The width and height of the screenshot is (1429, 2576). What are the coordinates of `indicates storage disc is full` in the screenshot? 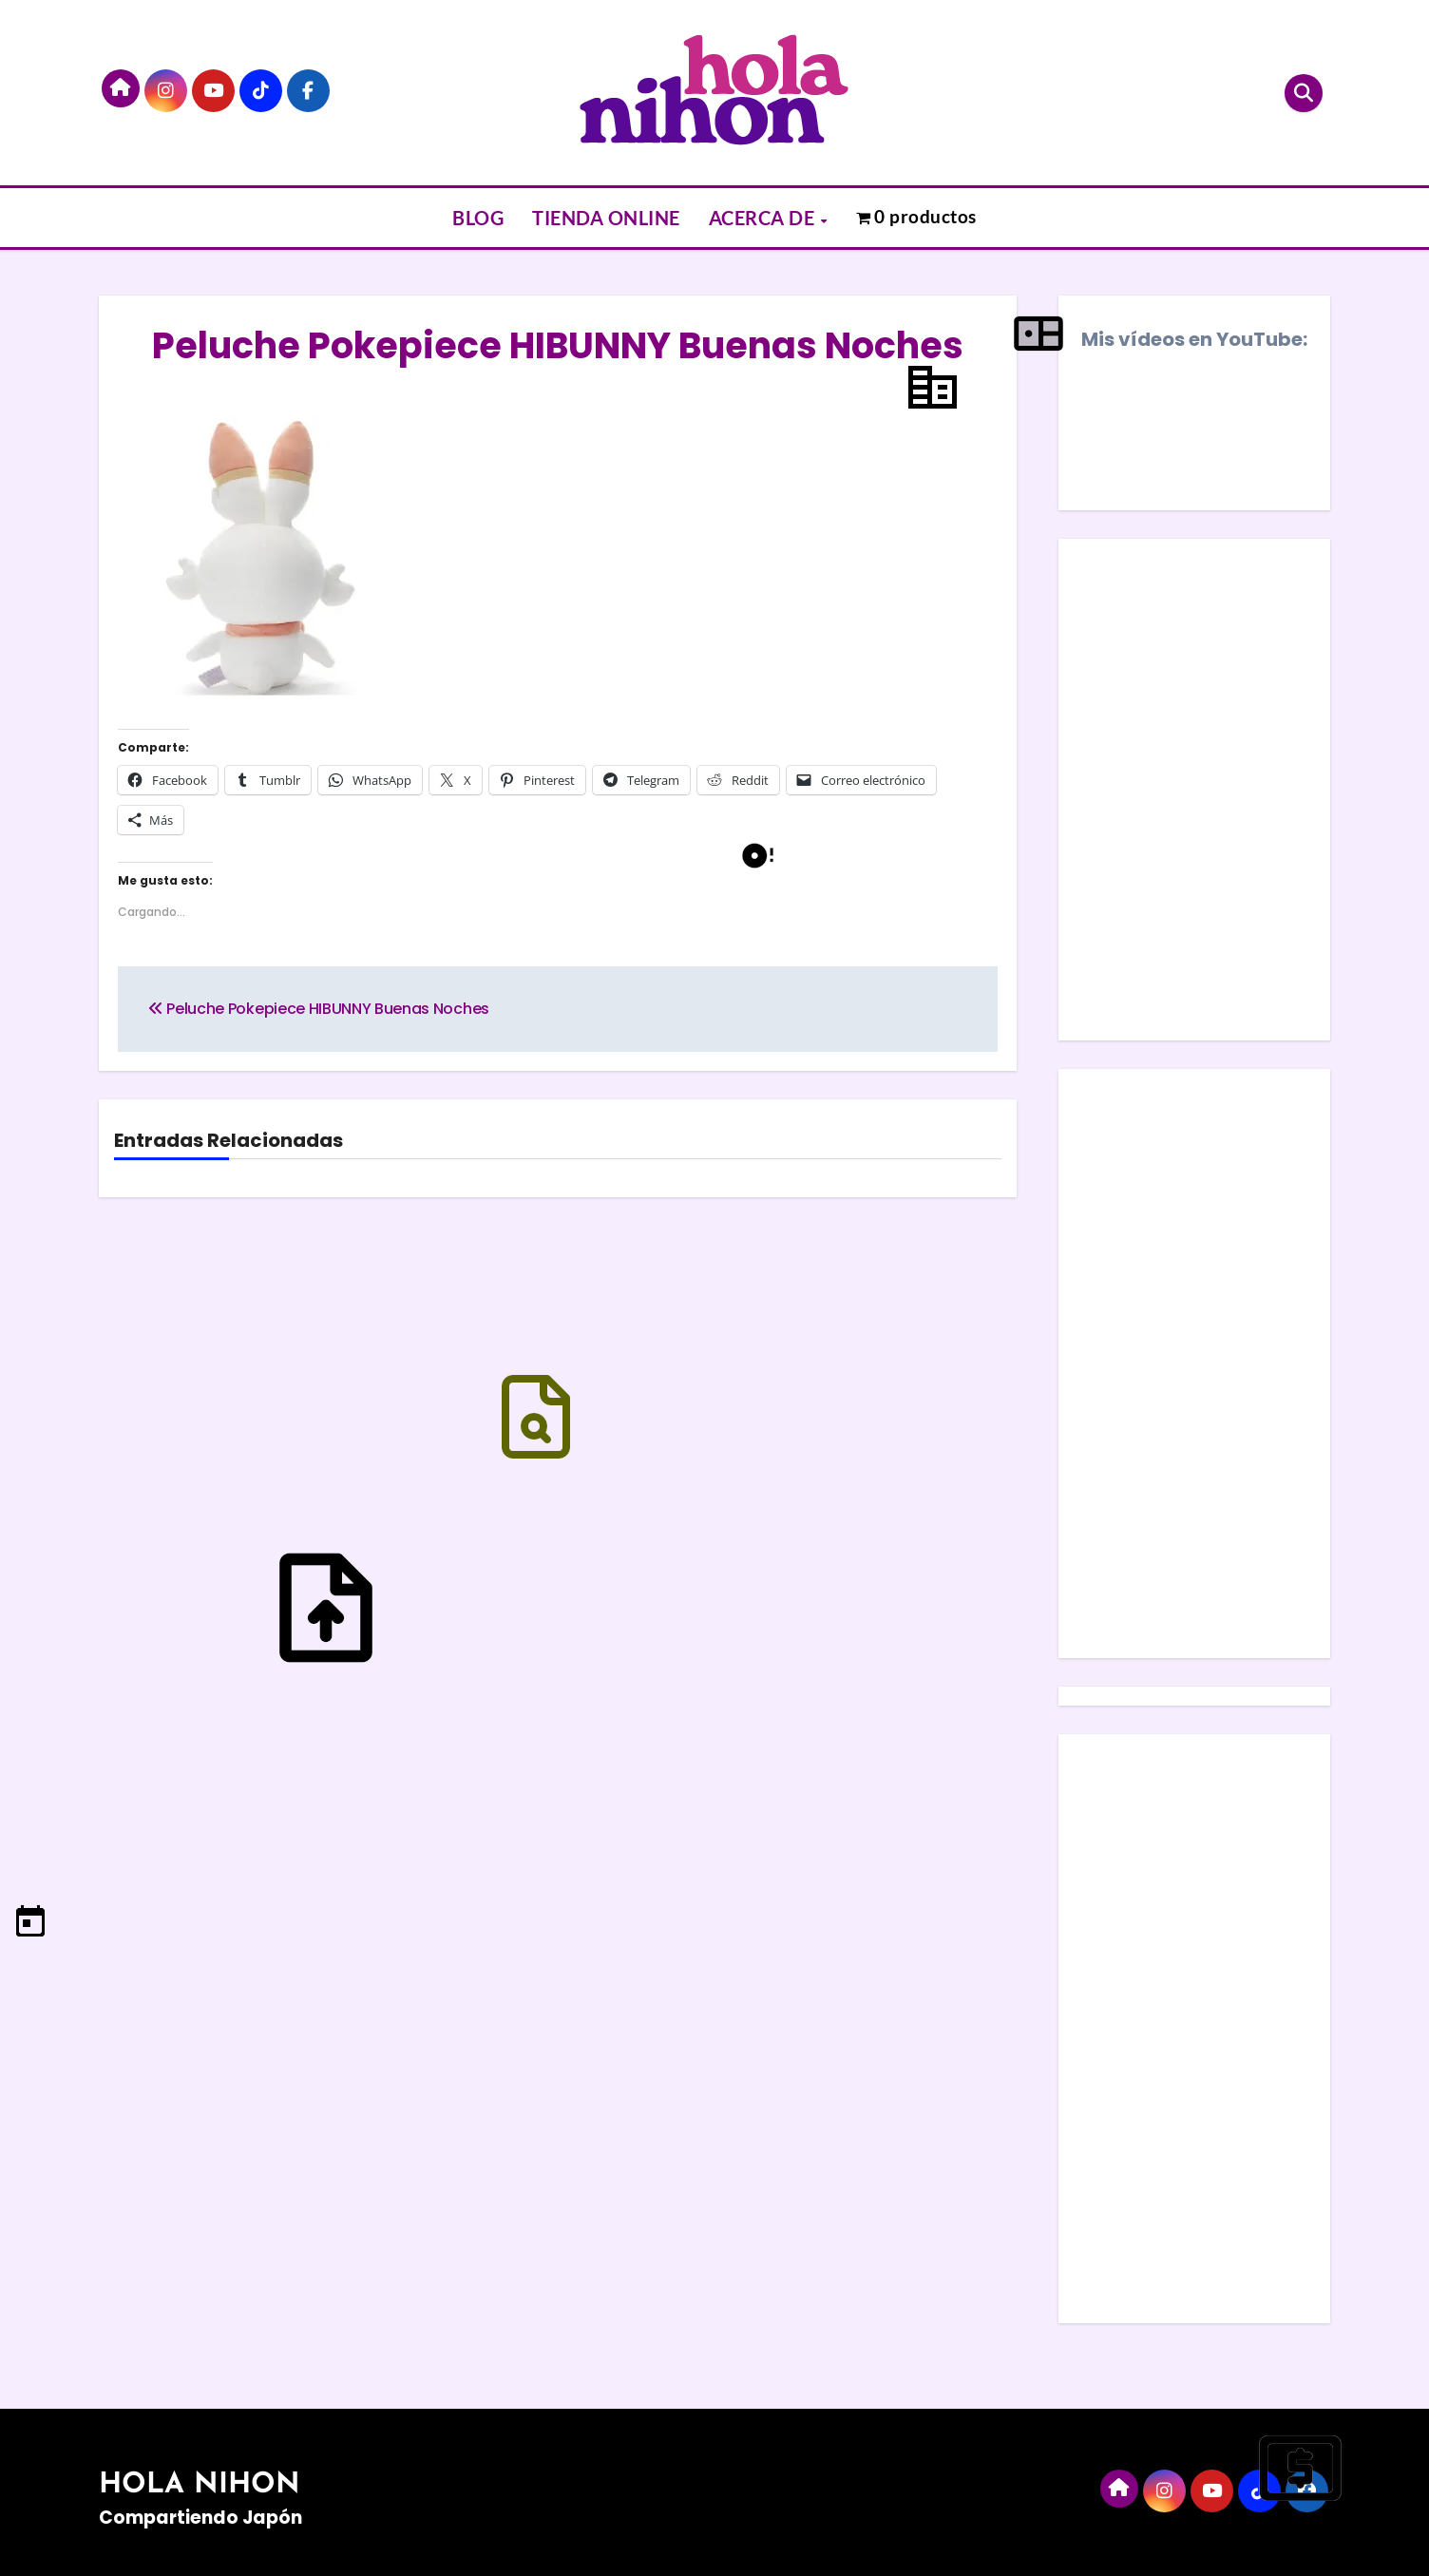 It's located at (757, 855).